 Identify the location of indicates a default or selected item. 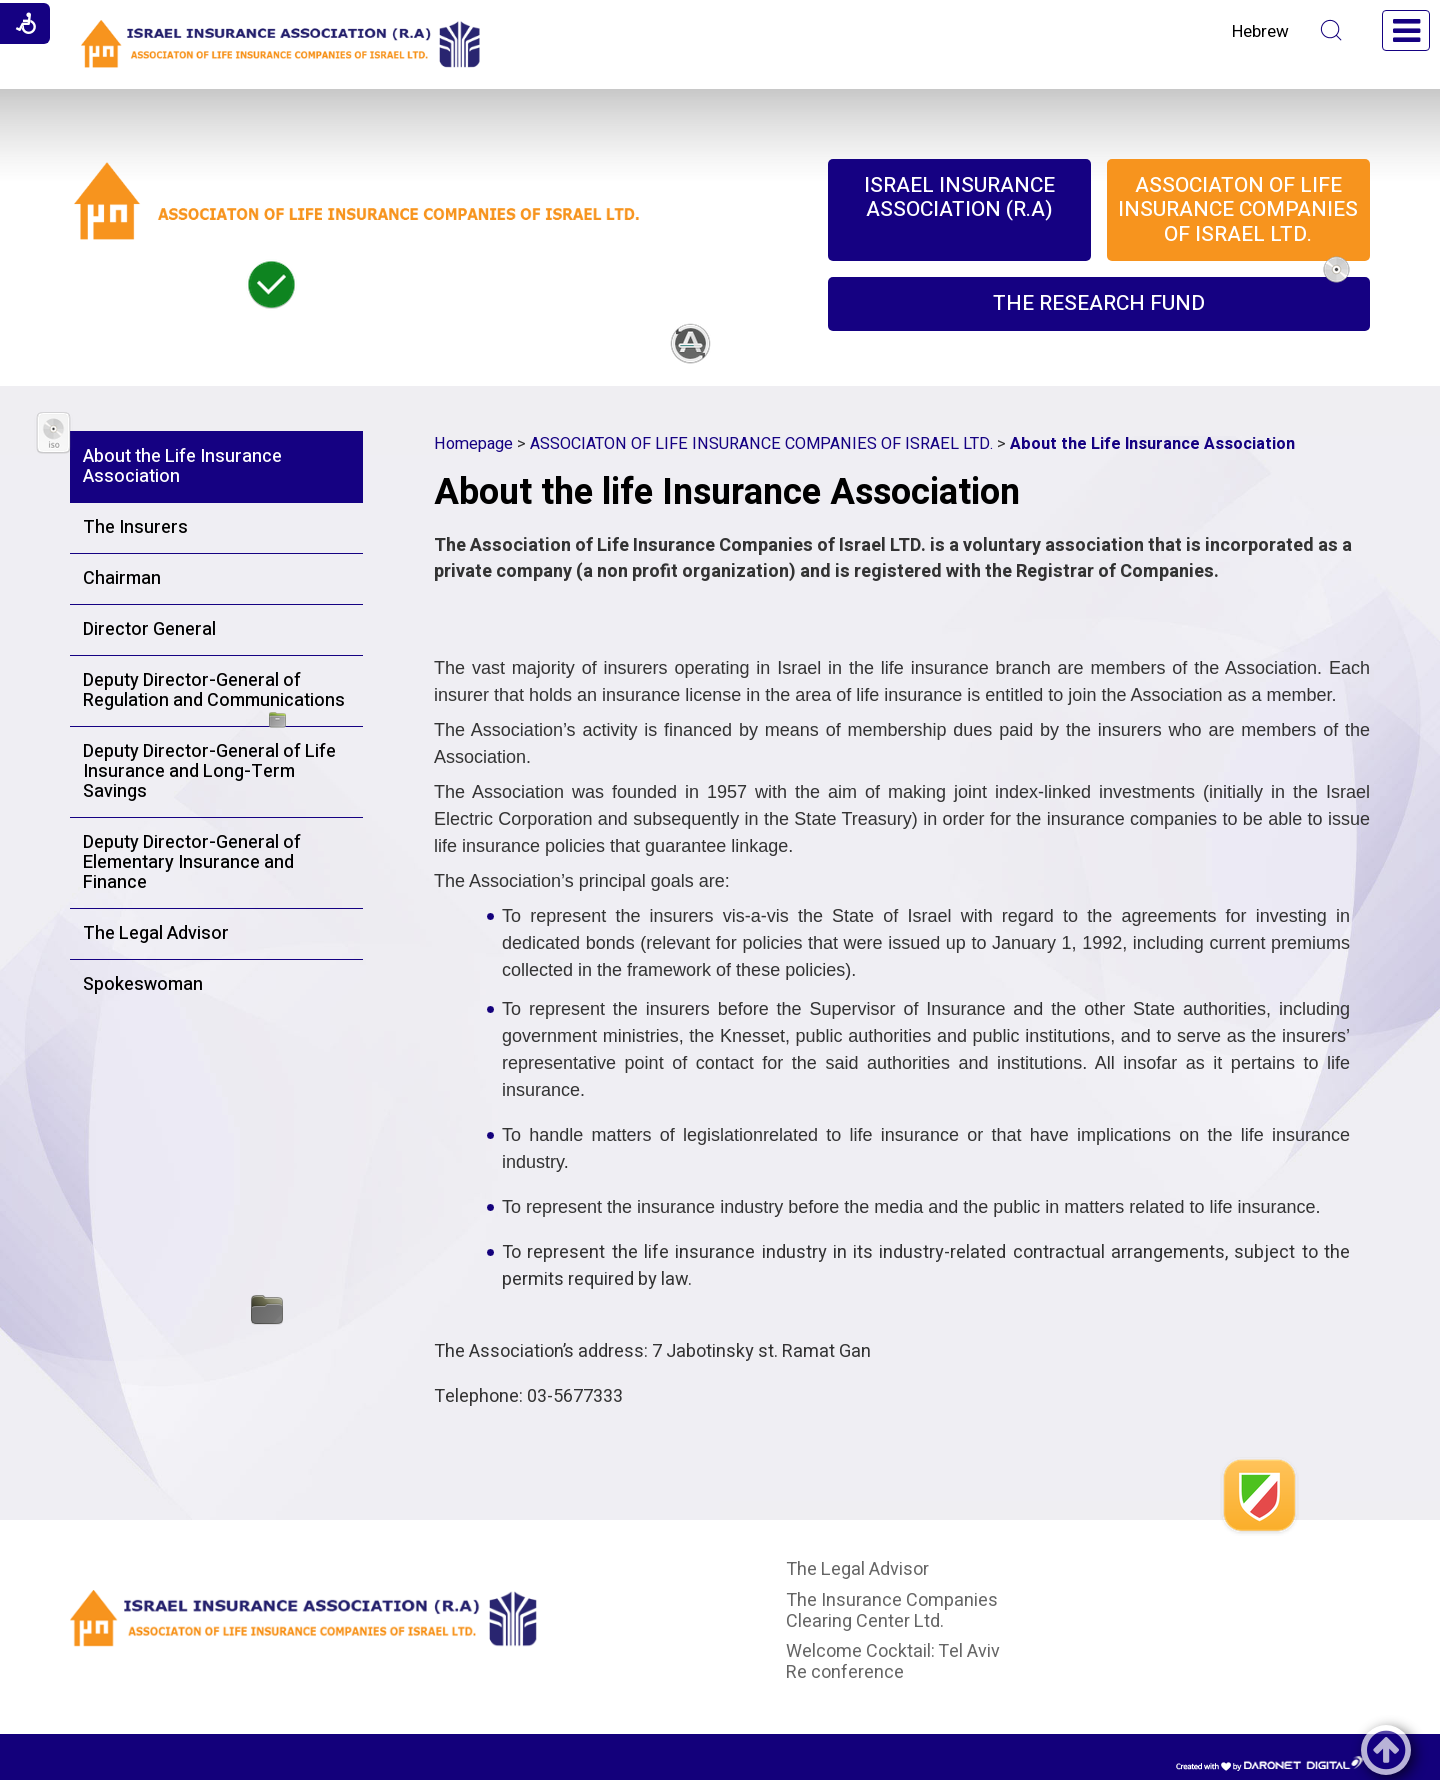
(271, 284).